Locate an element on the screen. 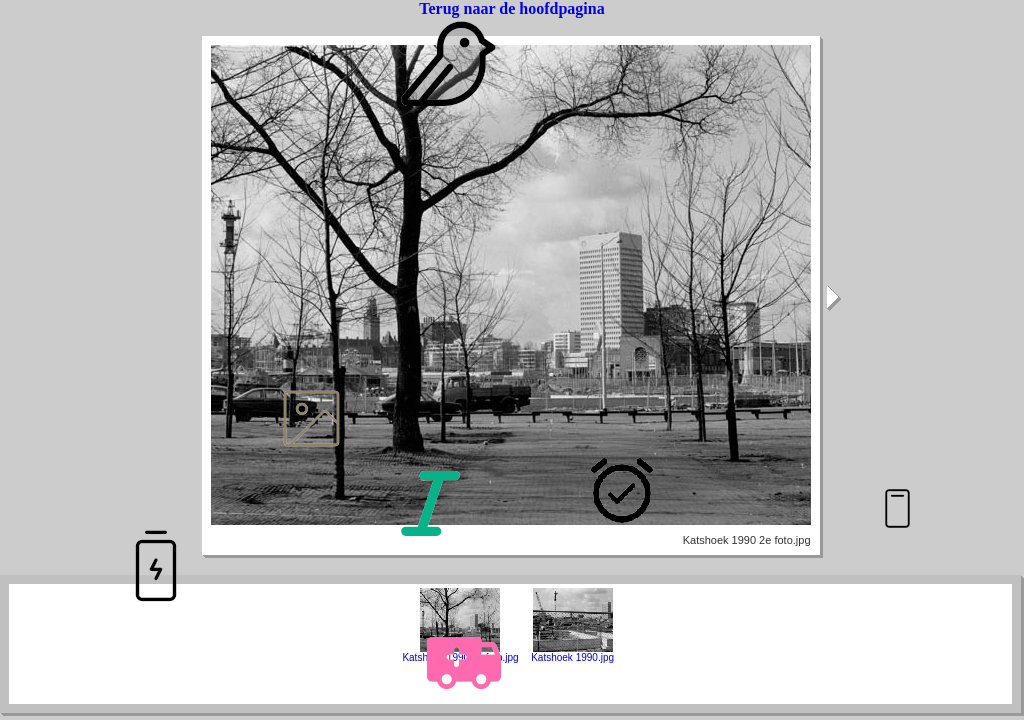 Image resolution: width=1024 pixels, height=720 pixels. view or open an image is located at coordinates (311, 418).